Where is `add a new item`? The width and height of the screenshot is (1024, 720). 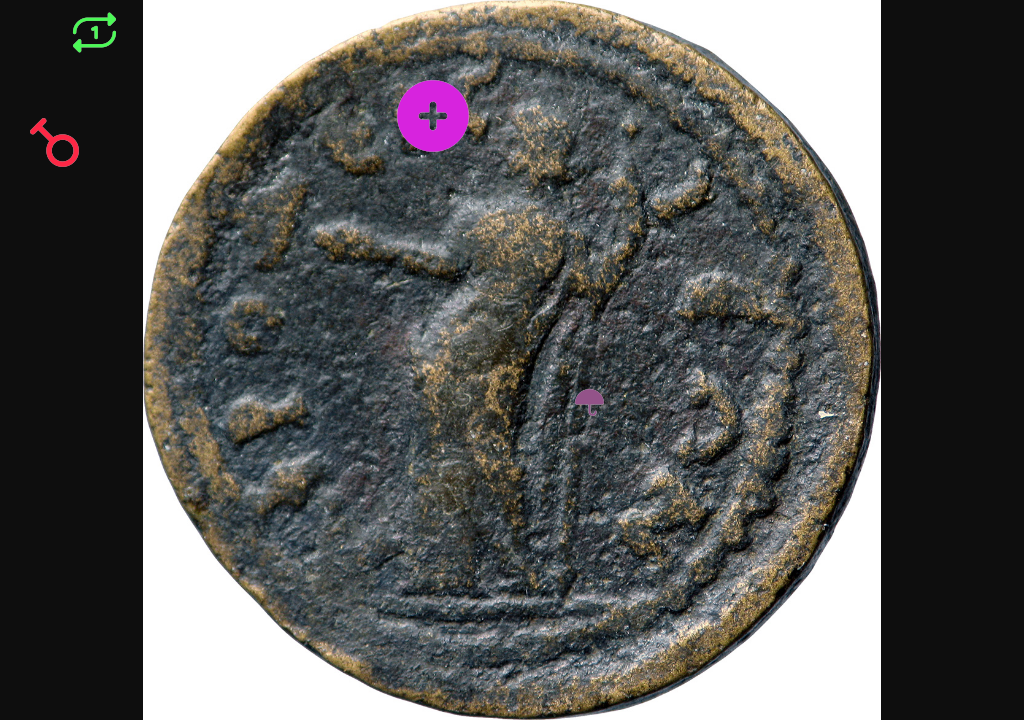
add a new item is located at coordinates (433, 116).